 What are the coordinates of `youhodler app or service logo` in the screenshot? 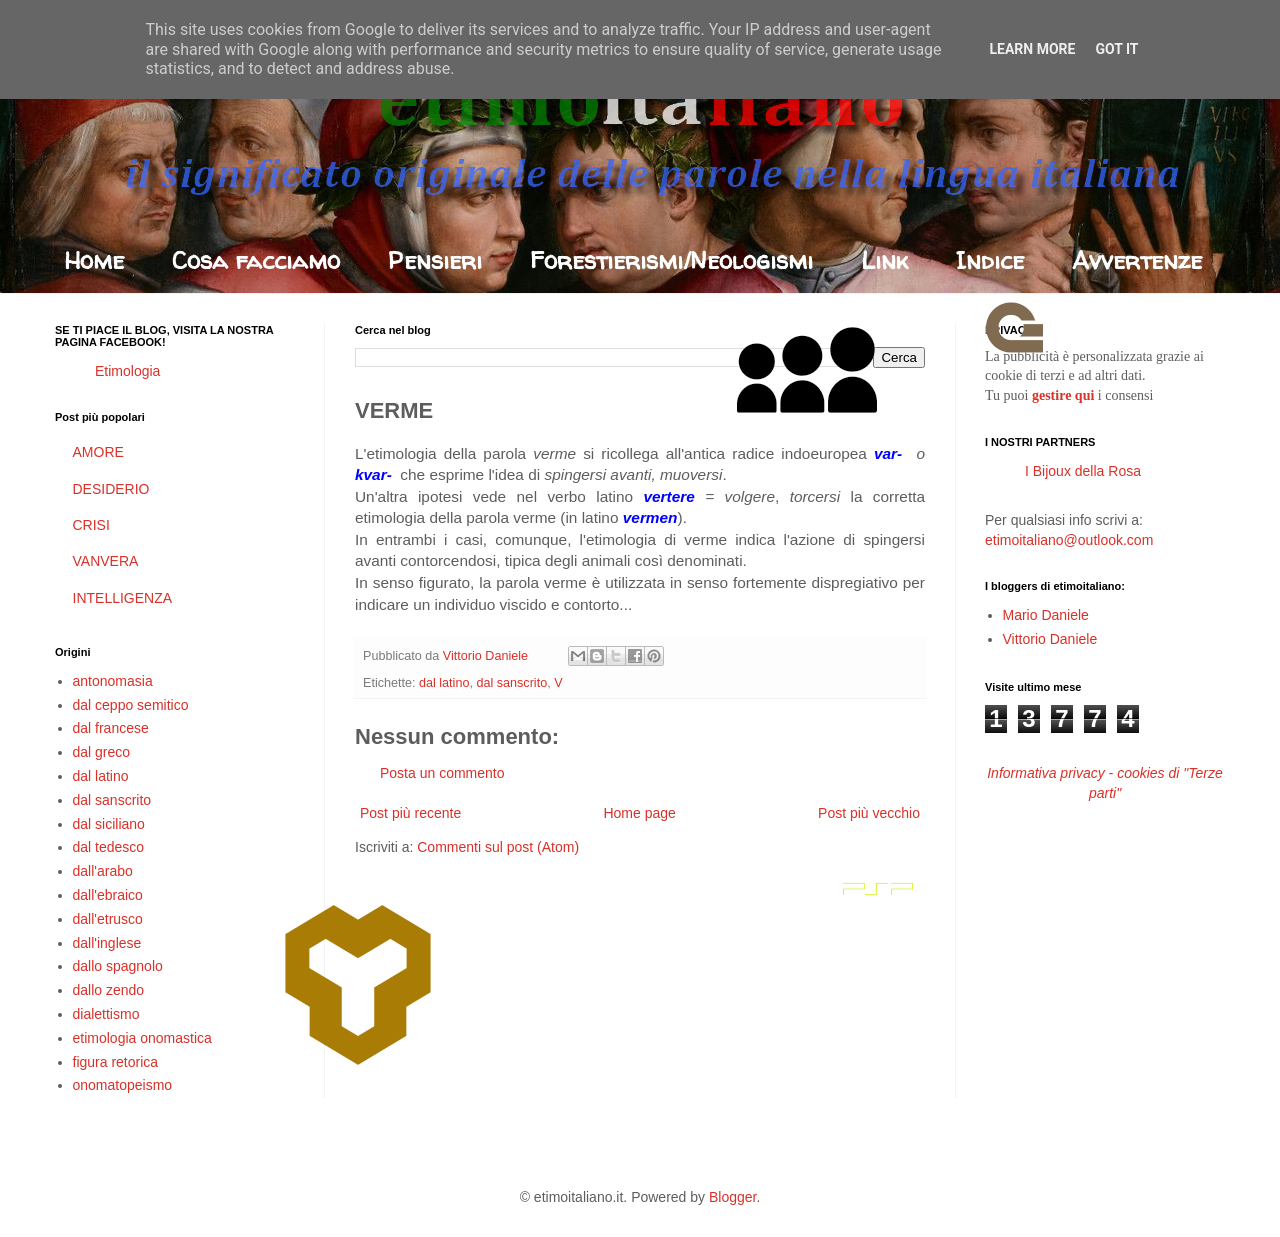 It's located at (358, 985).